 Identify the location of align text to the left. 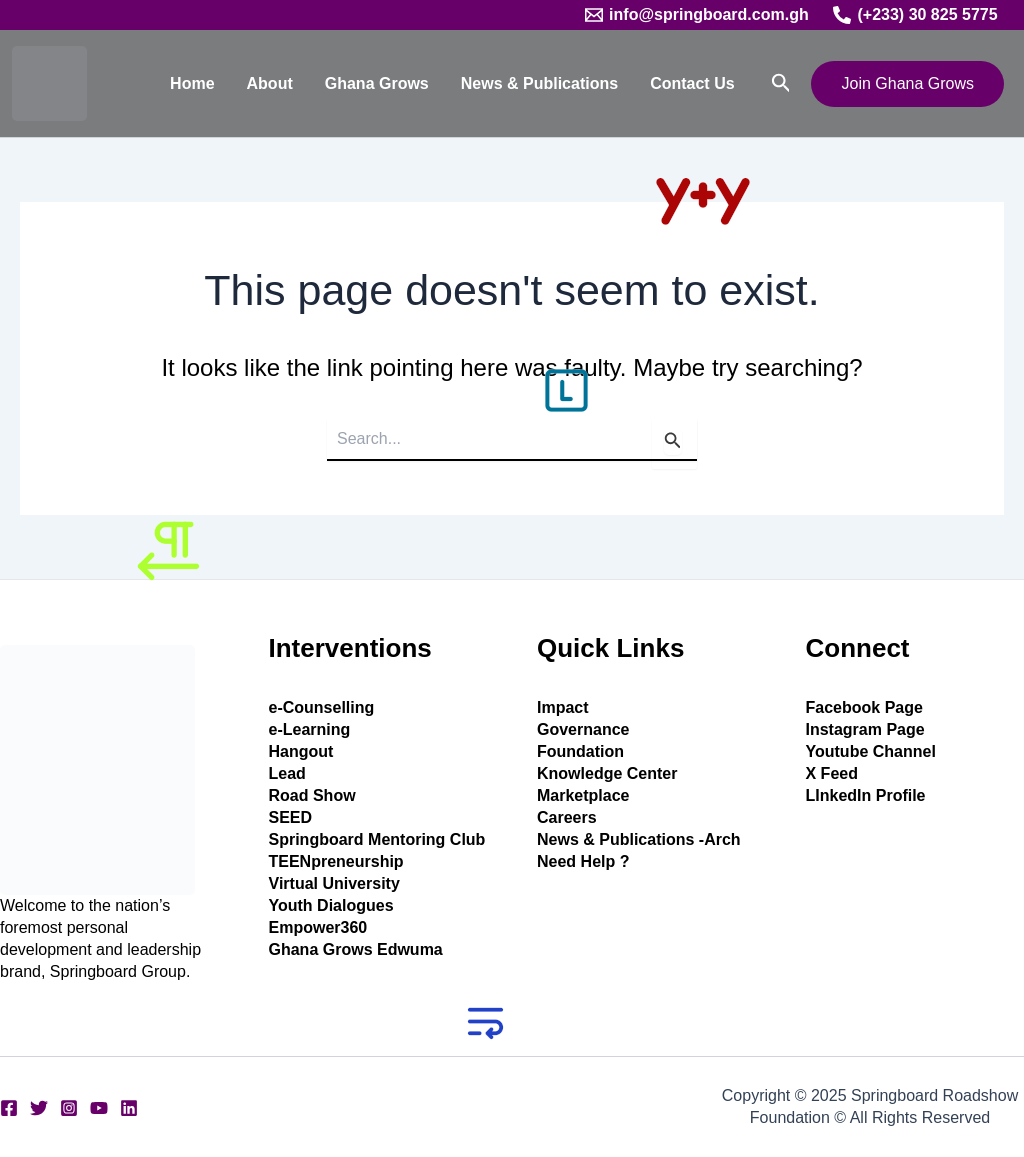
(168, 549).